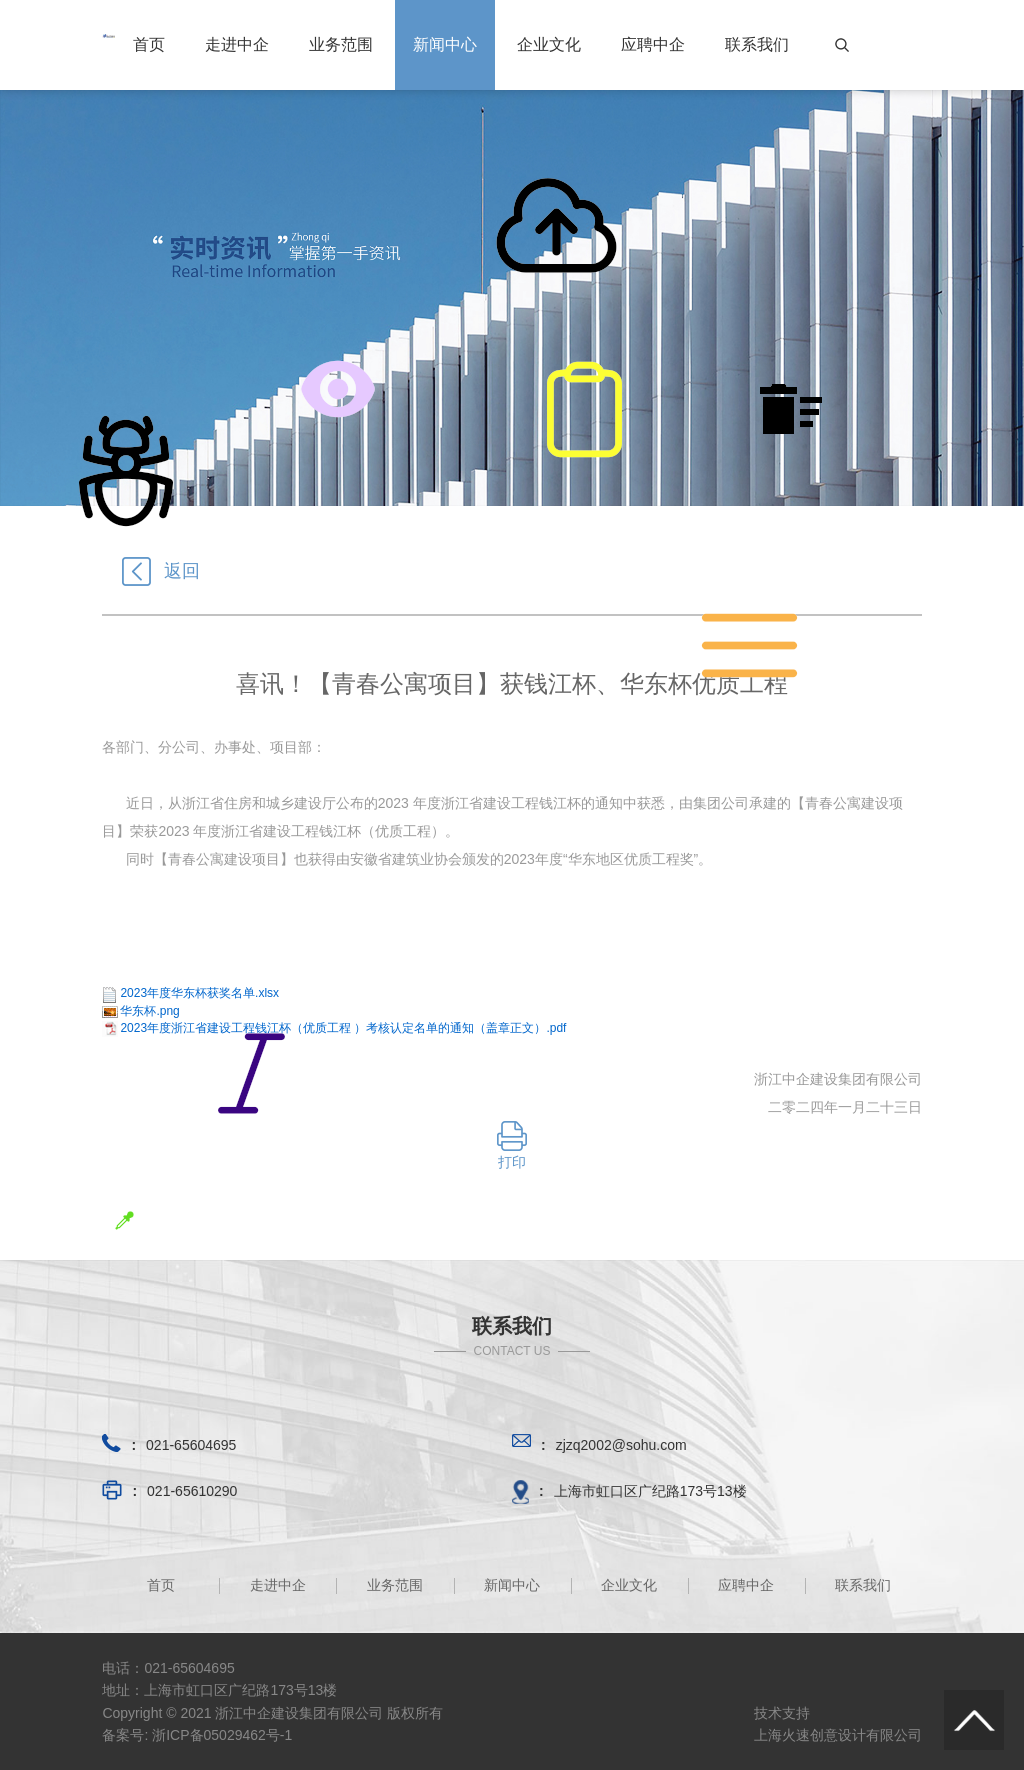 The width and height of the screenshot is (1024, 1770). Describe the element at coordinates (124, 1220) in the screenshot. I see `pick a color from the canvas` at that location.